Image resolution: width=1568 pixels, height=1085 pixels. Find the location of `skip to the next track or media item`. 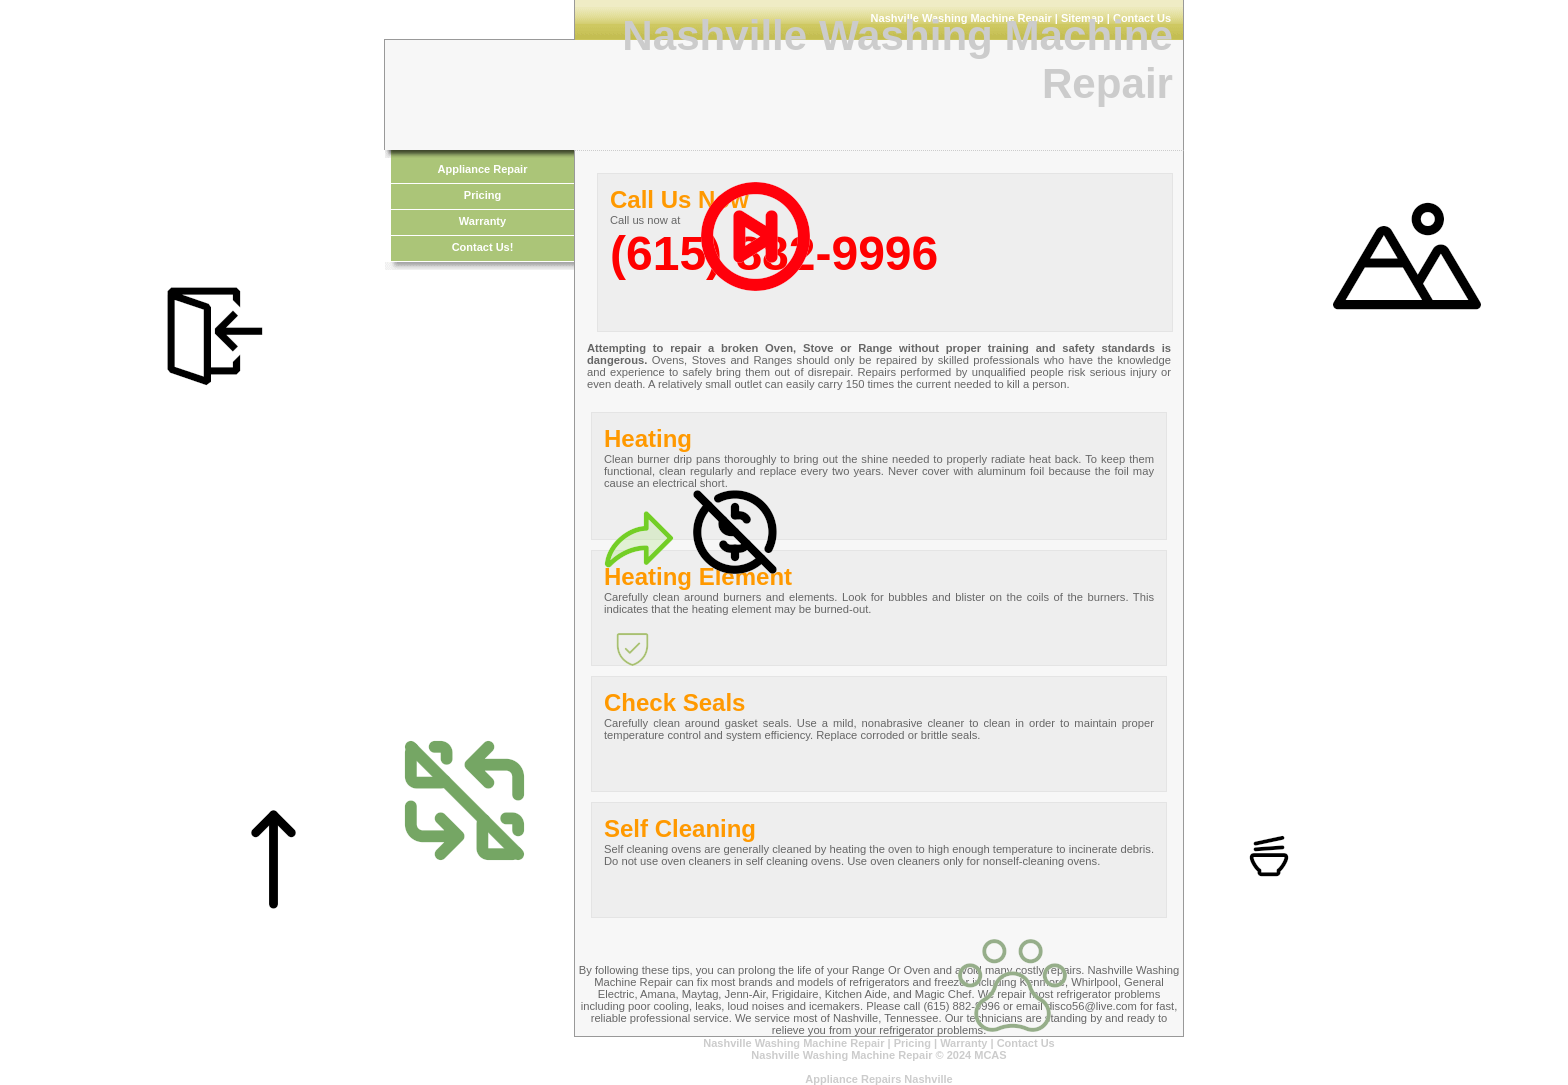

skip to the next track or media item is located at coordinates (755, 236).